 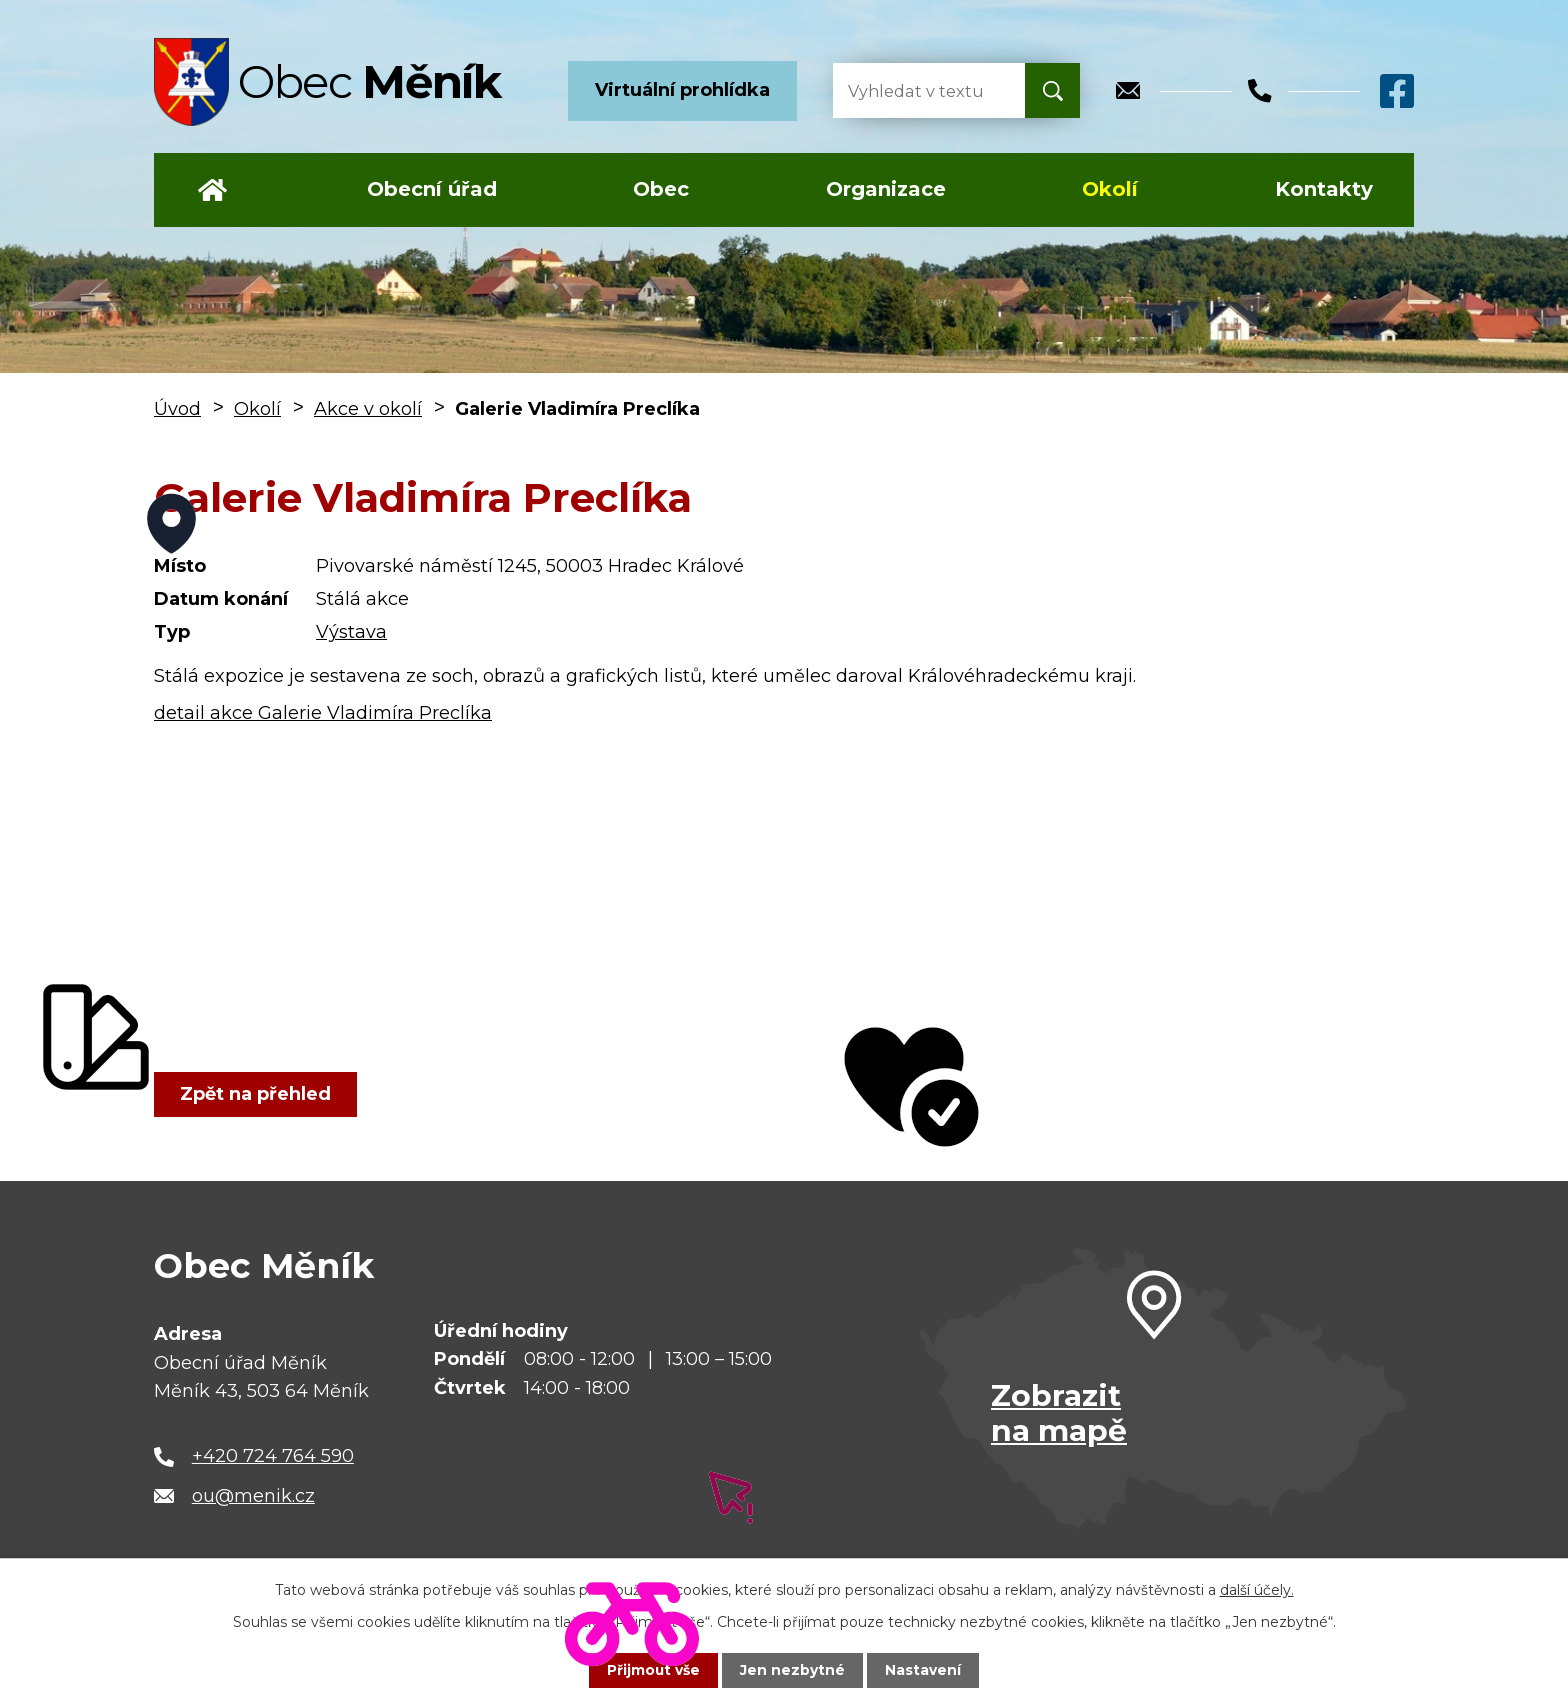 I want to click on view location on map, so click(x=171, y=522).